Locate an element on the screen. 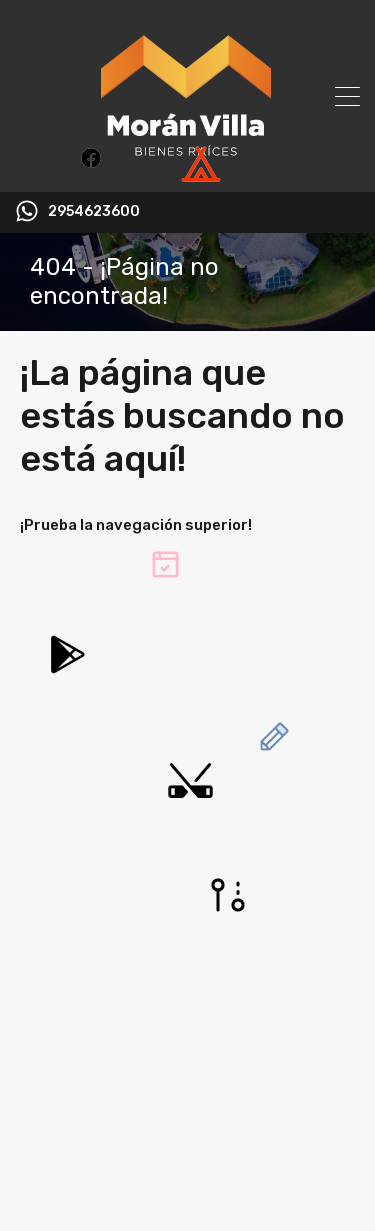  open google play store is located at coordinates (64, 654).